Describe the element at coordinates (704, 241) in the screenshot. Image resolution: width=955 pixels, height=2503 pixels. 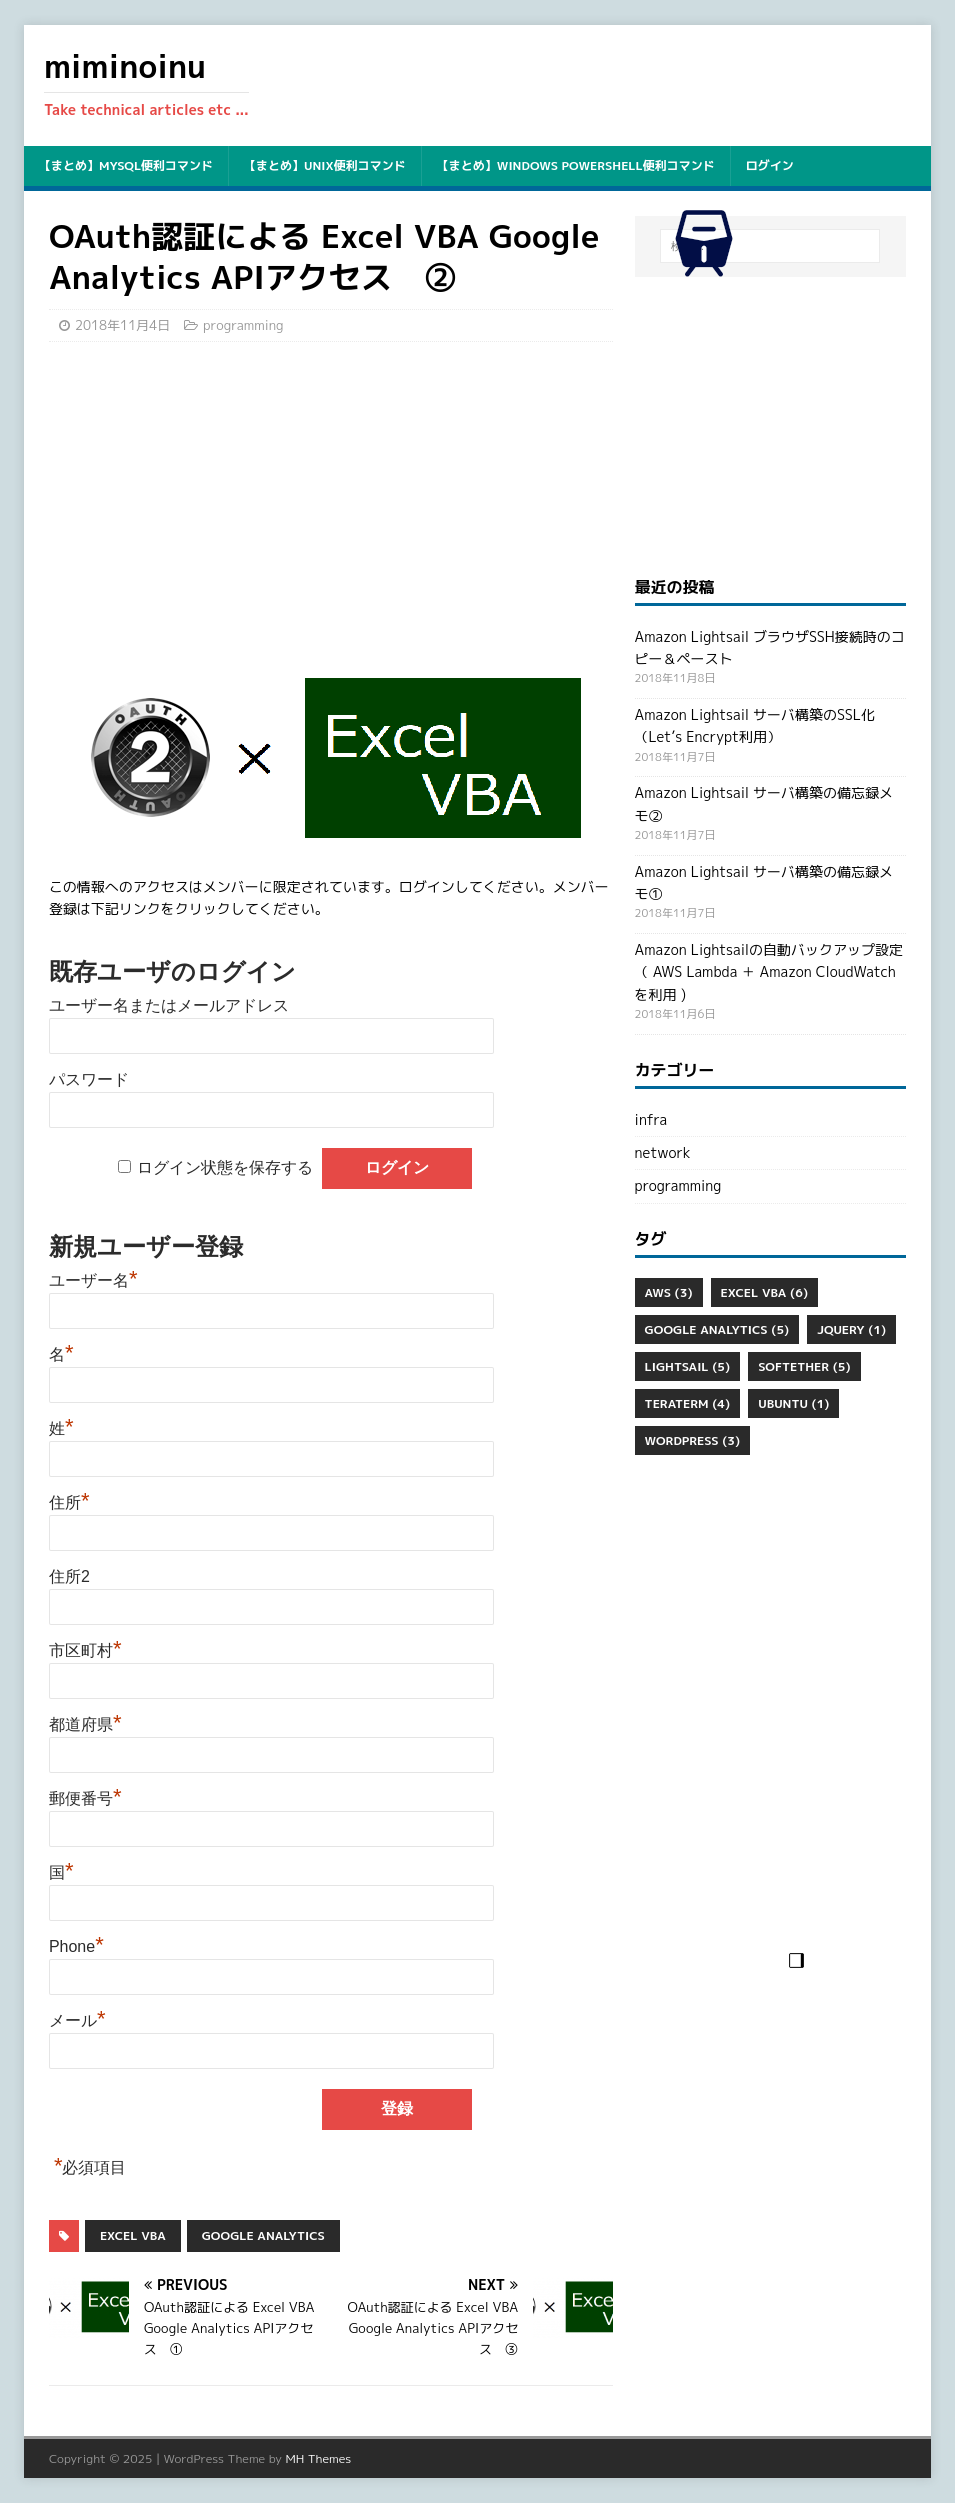
I see `access regional train schedules` at that location.